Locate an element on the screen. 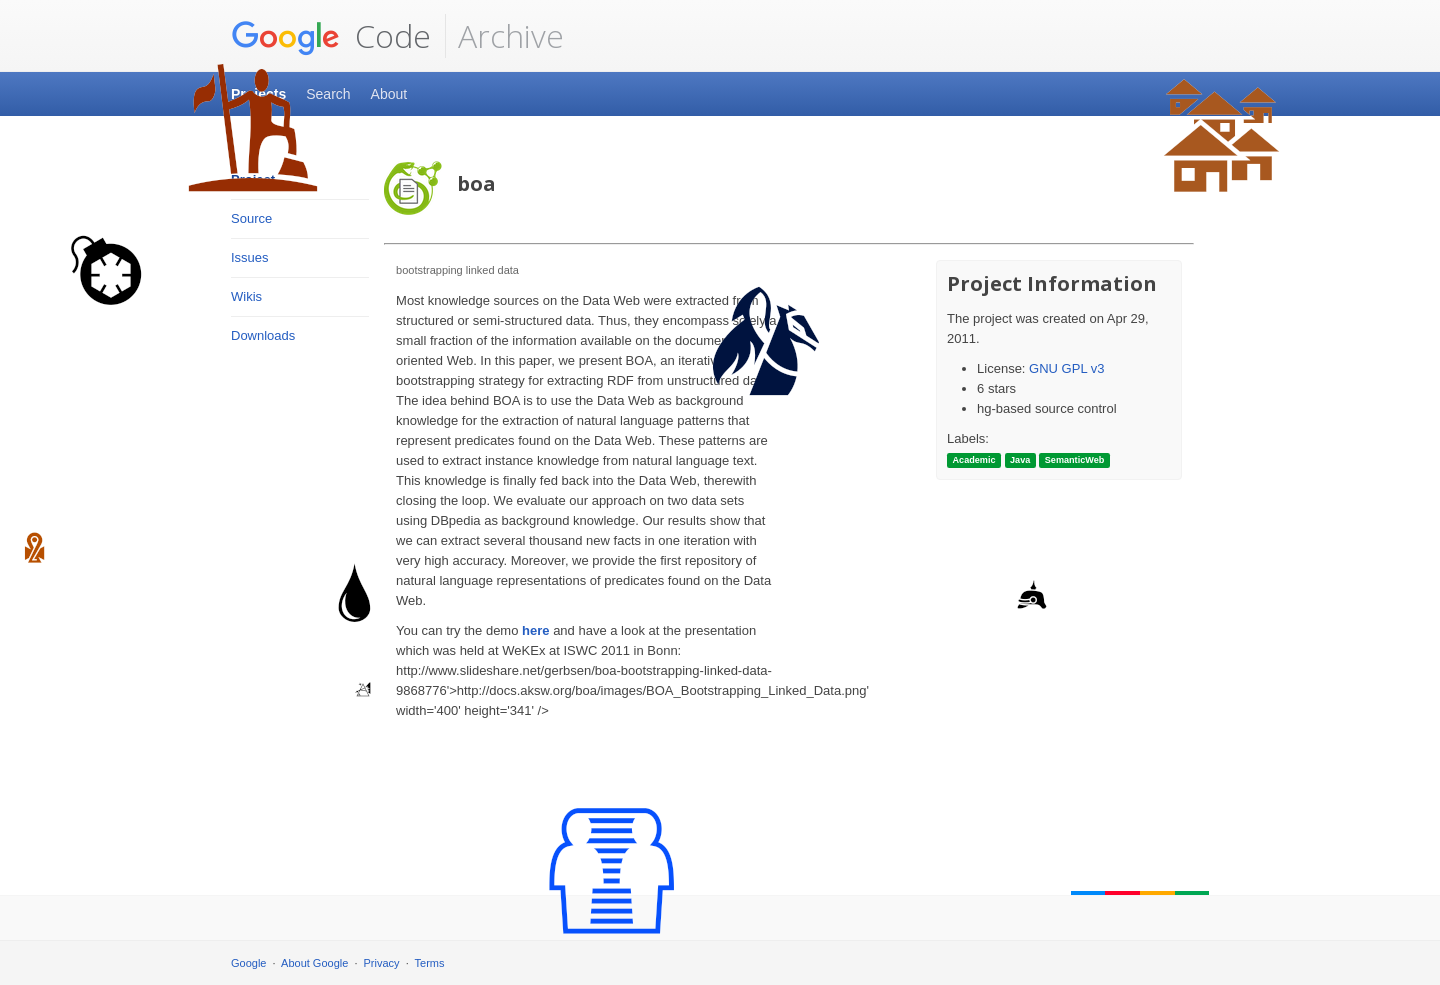 The image size is (1440, 985). select prussian/german historical faction is located at coordinates (1032, 596).